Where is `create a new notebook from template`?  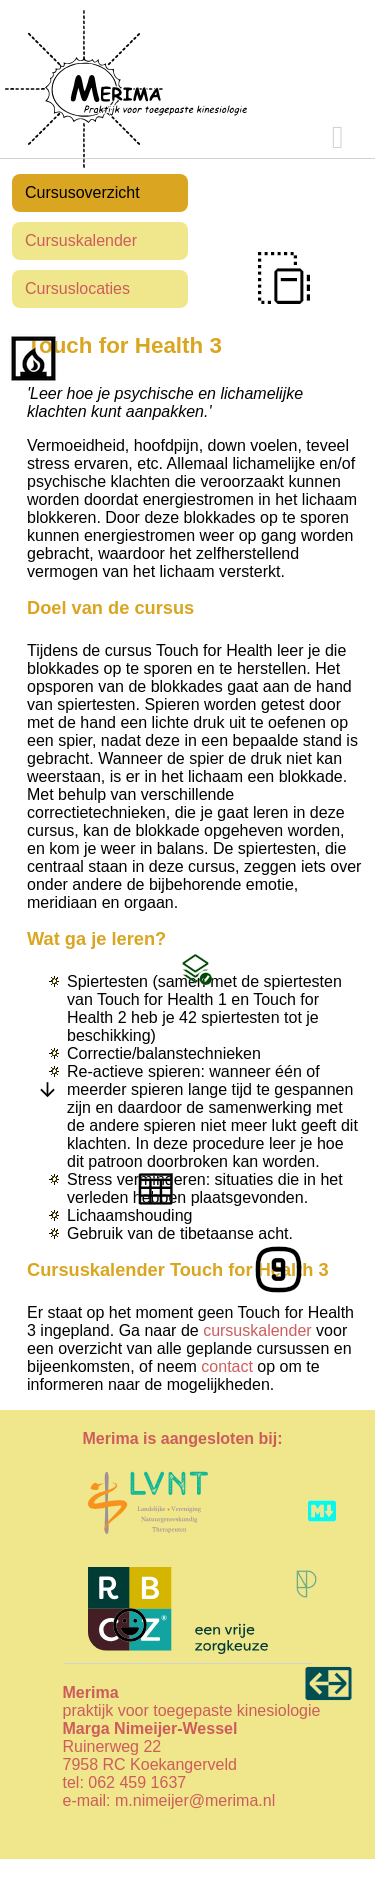
create a new notebook from template is located at coordinates (284, 278).